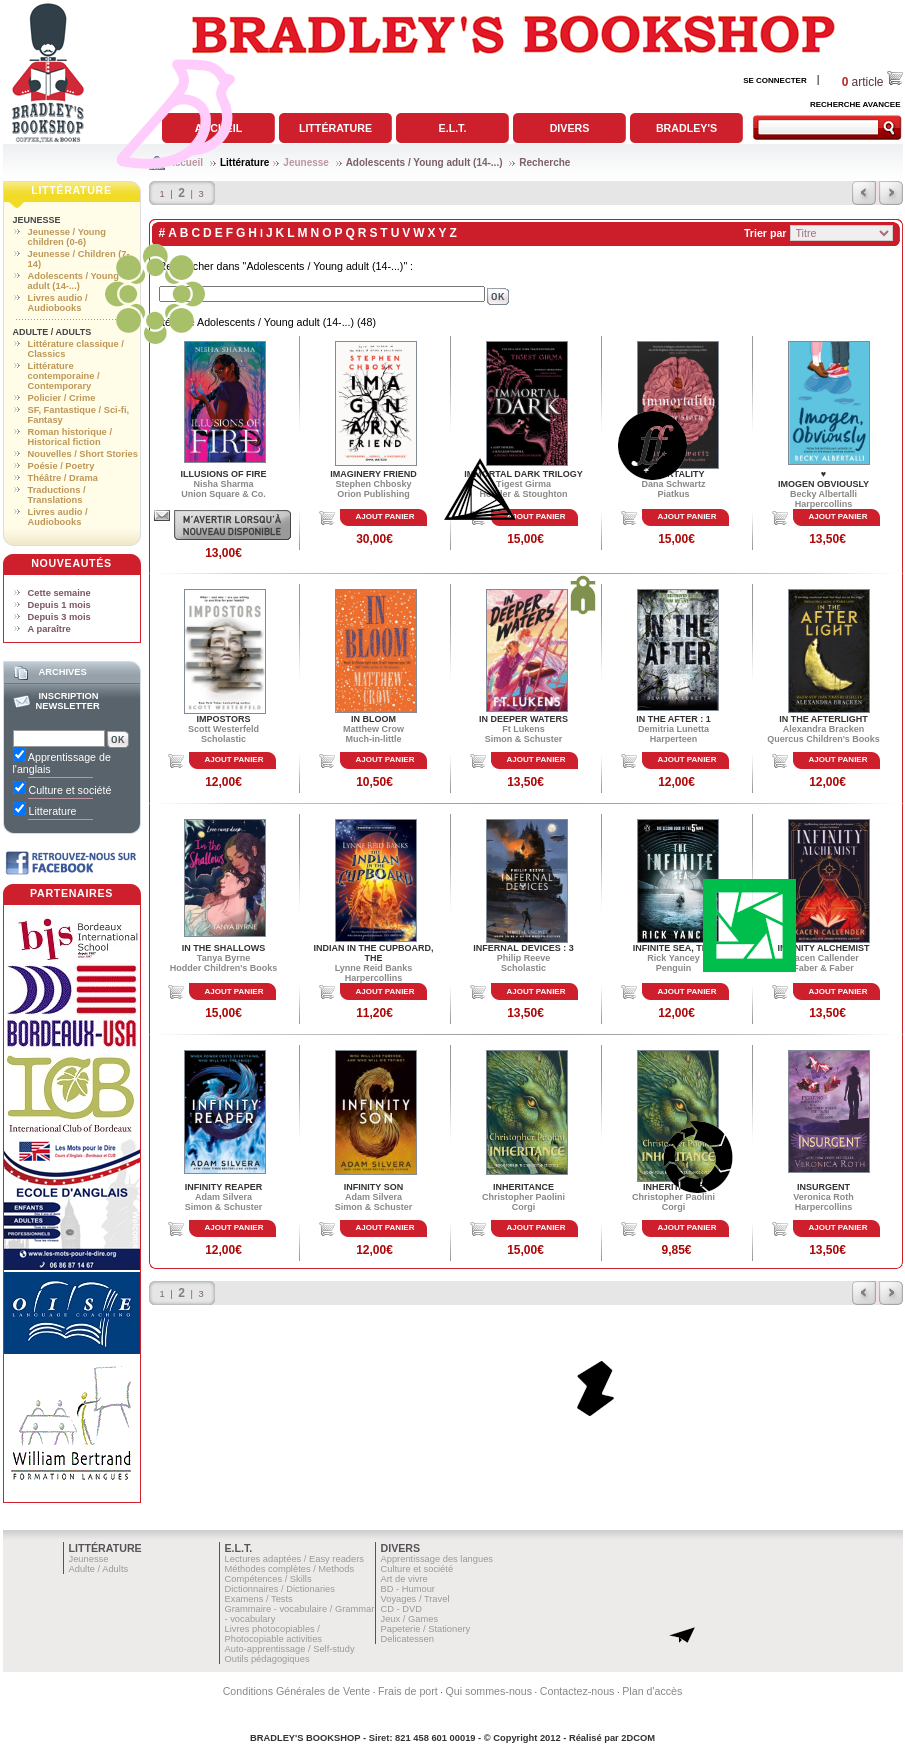  Describe the element at coordinates (175, 111) in the screenshot. I see `open yuque documentation platform` at that location.